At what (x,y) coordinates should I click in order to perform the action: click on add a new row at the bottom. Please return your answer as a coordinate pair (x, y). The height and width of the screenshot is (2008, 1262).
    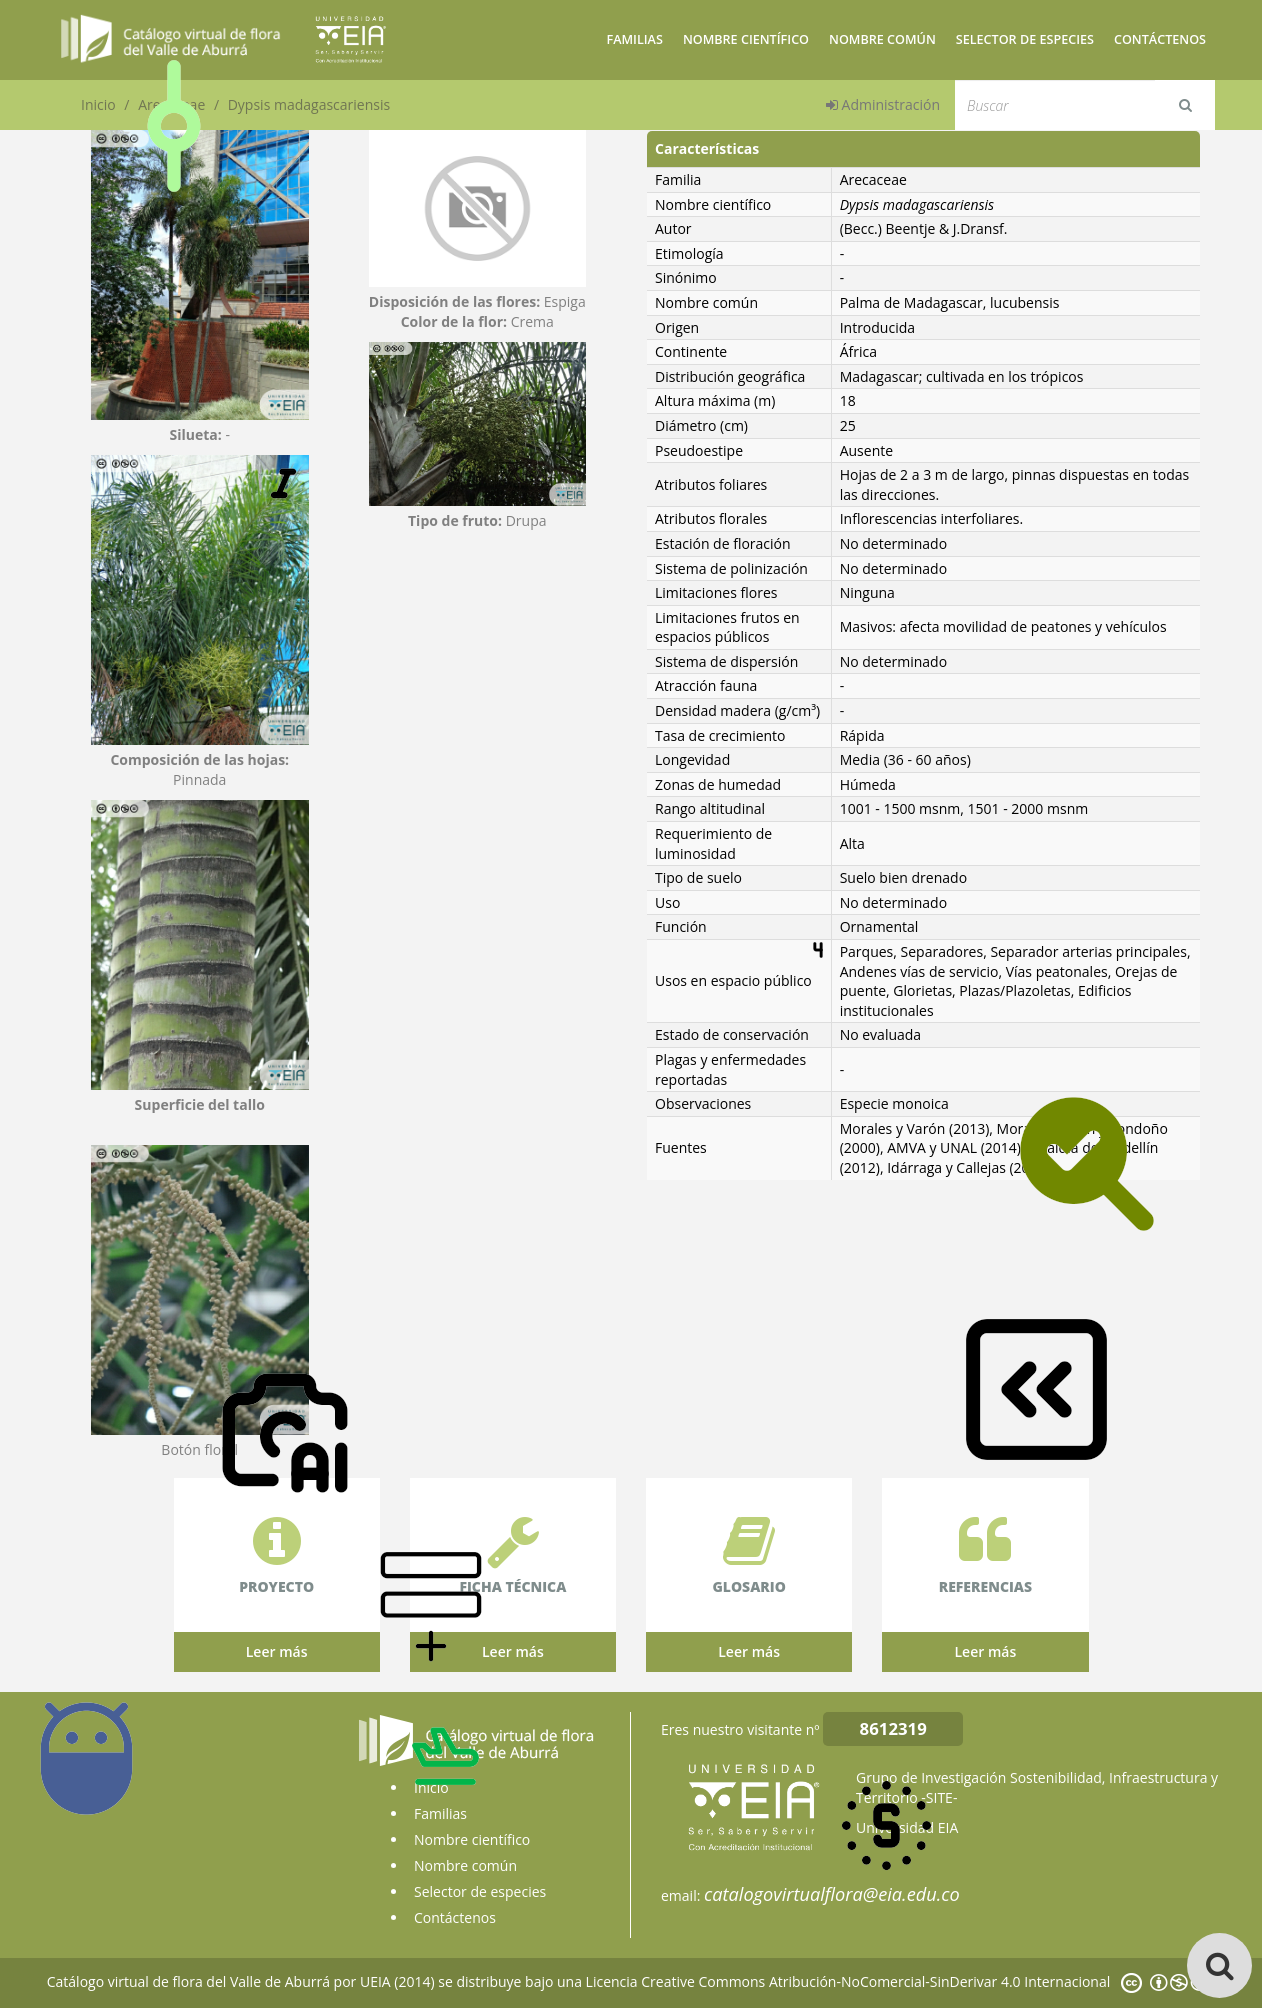
    Looking at the image, I should click on (431, 1598).